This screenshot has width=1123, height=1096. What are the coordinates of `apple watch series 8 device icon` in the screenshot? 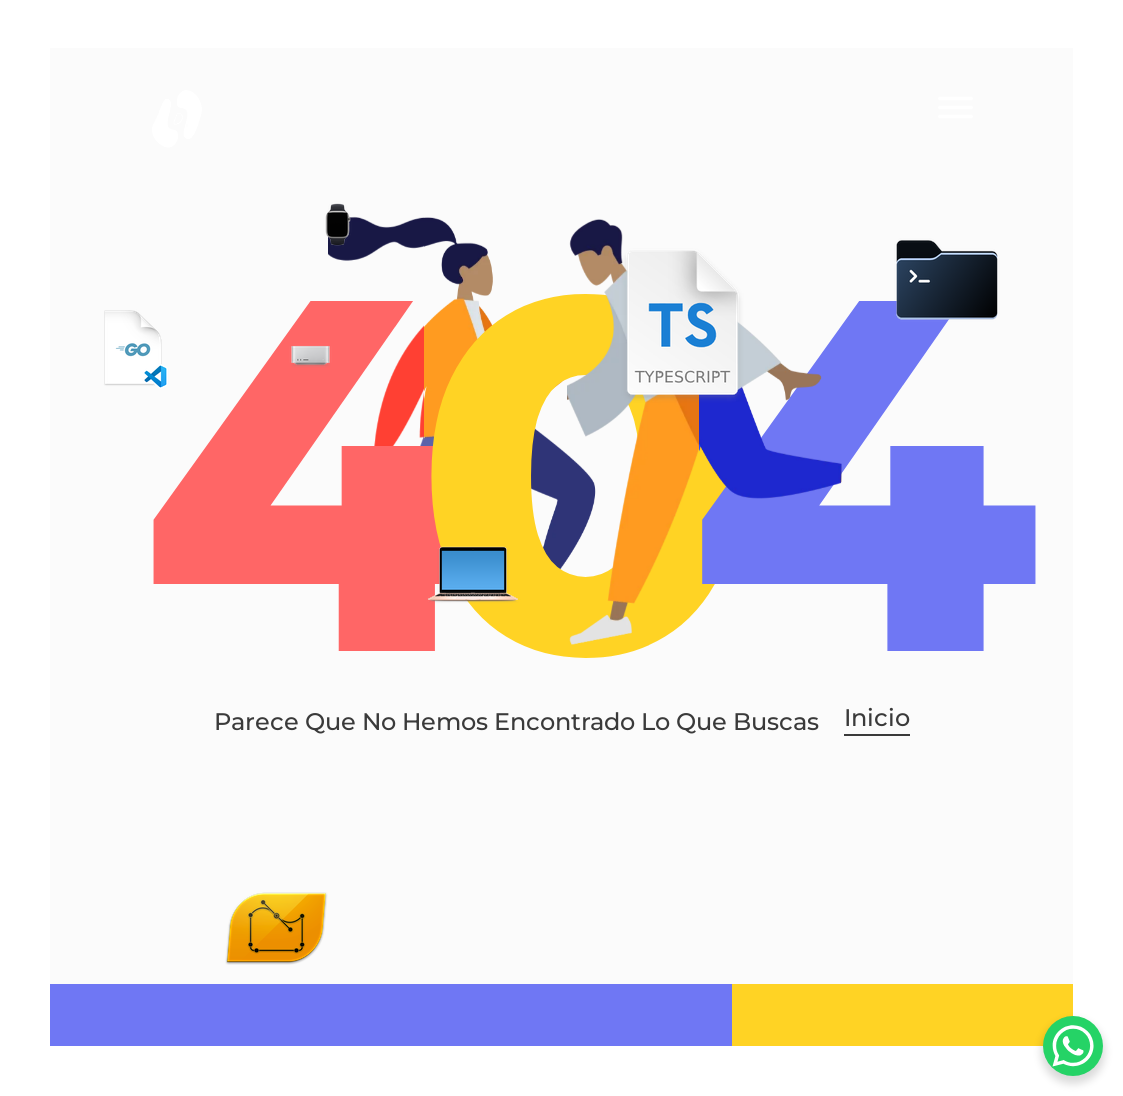 It's located at (337, 224).